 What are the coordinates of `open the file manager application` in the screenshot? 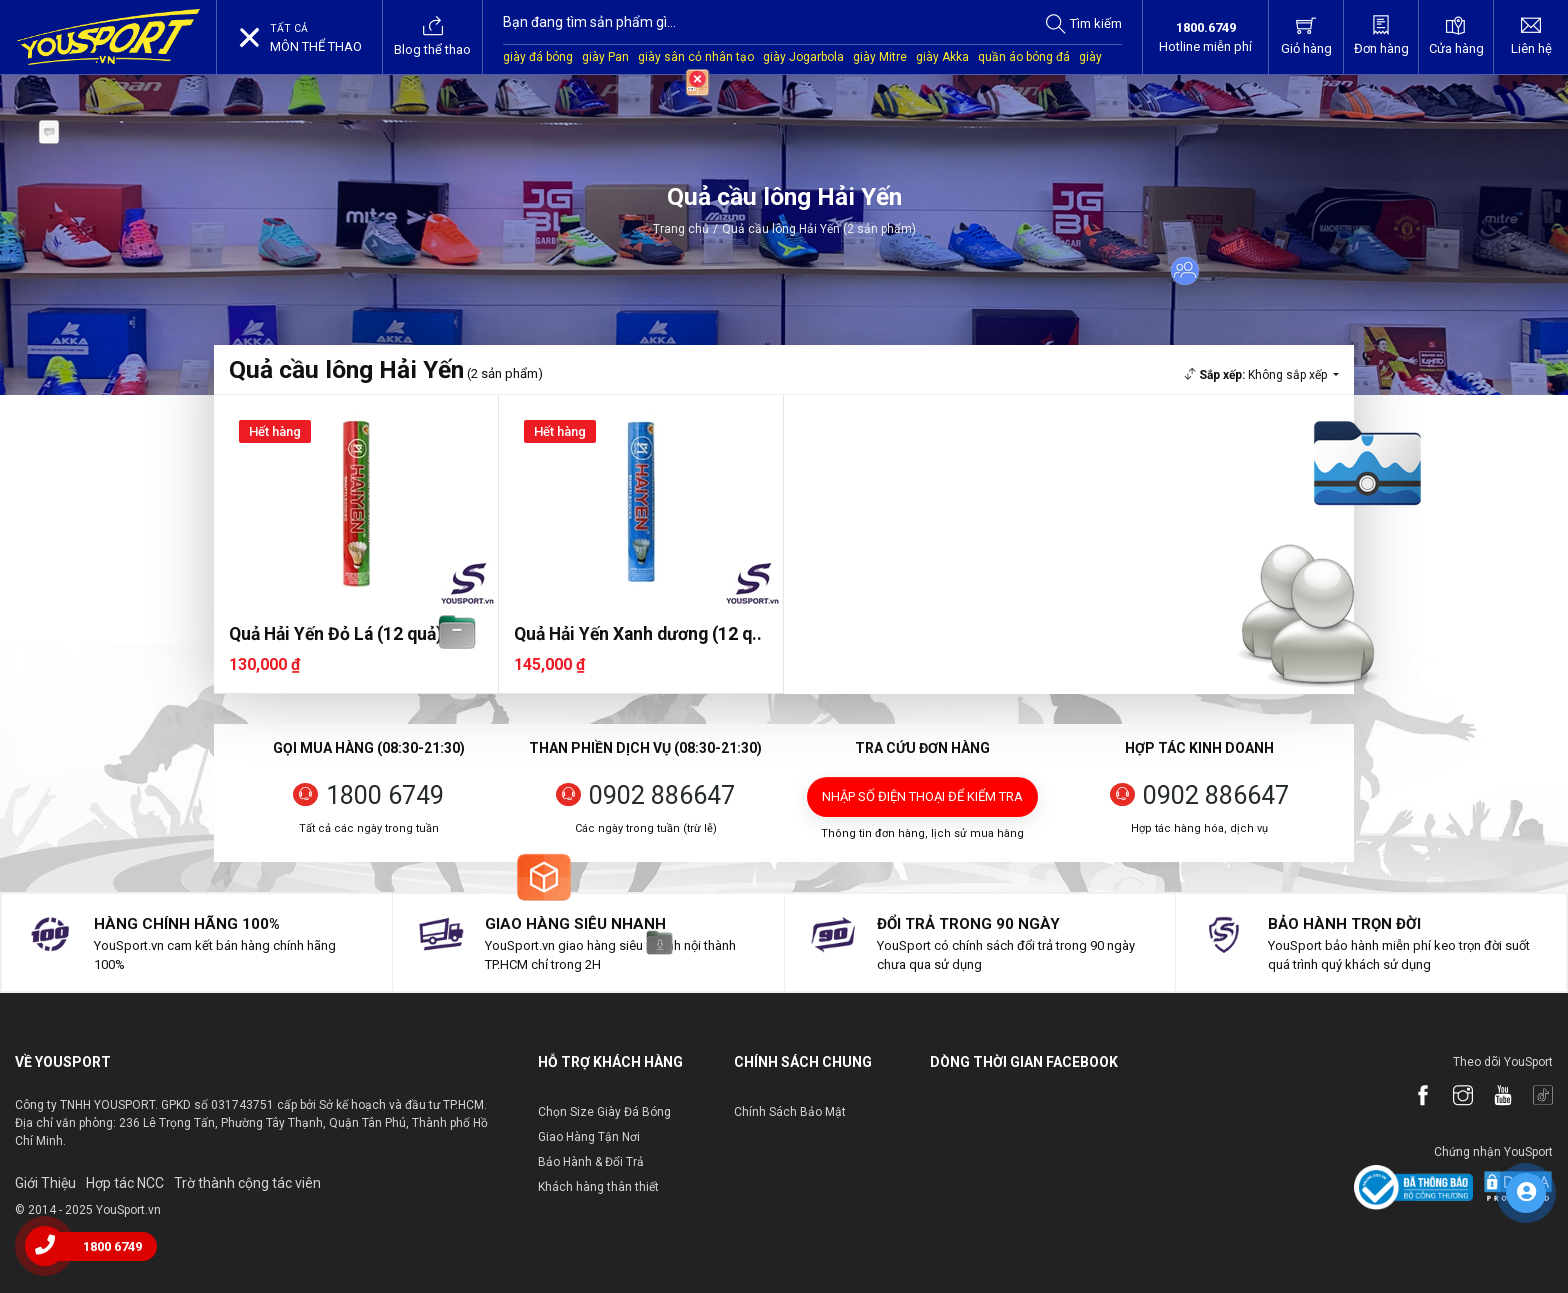 It's located at (457, 632).